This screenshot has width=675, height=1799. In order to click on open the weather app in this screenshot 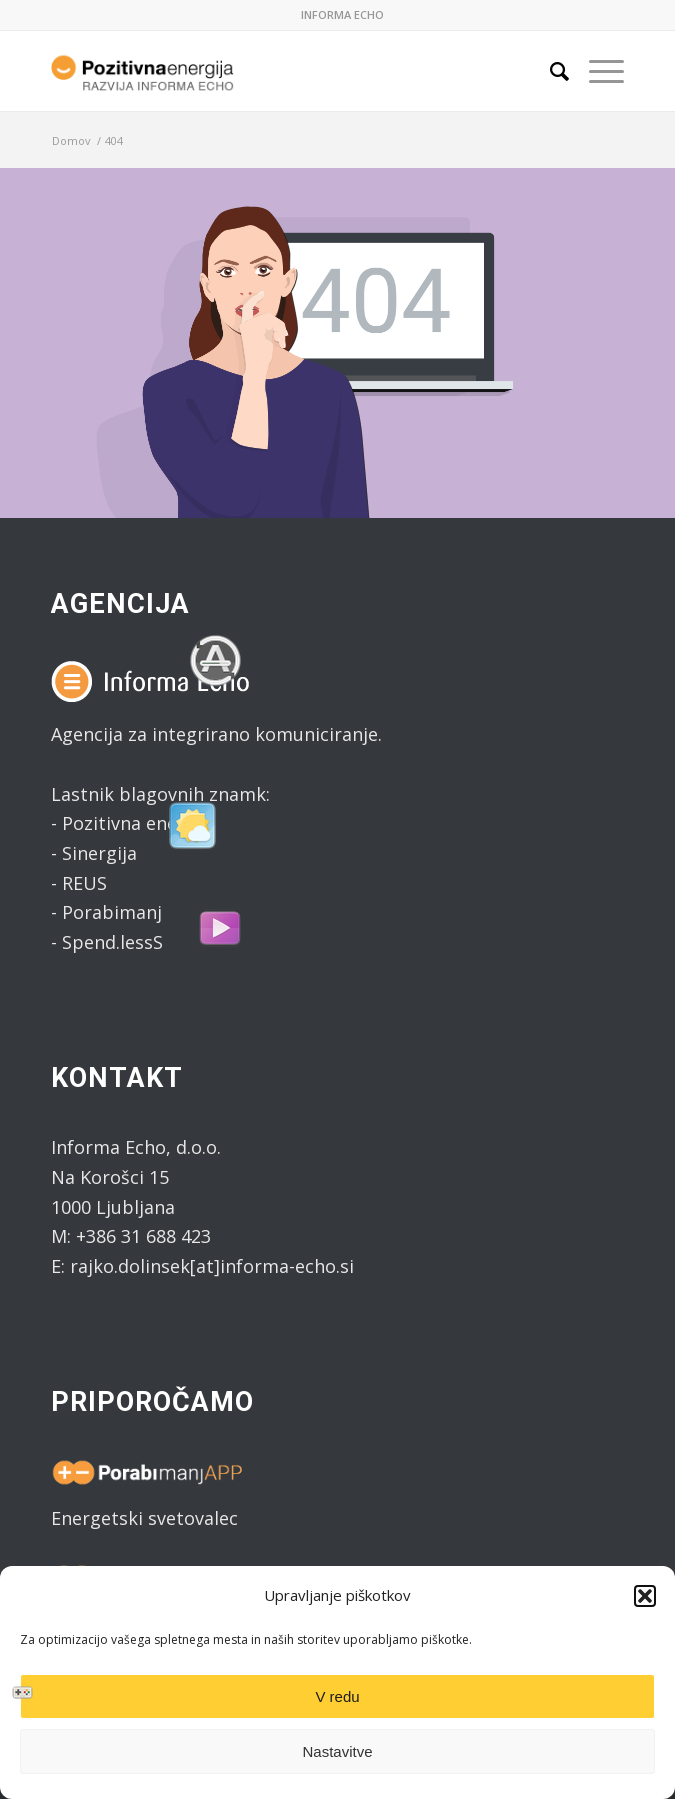, I will do `click(192, 825)`.